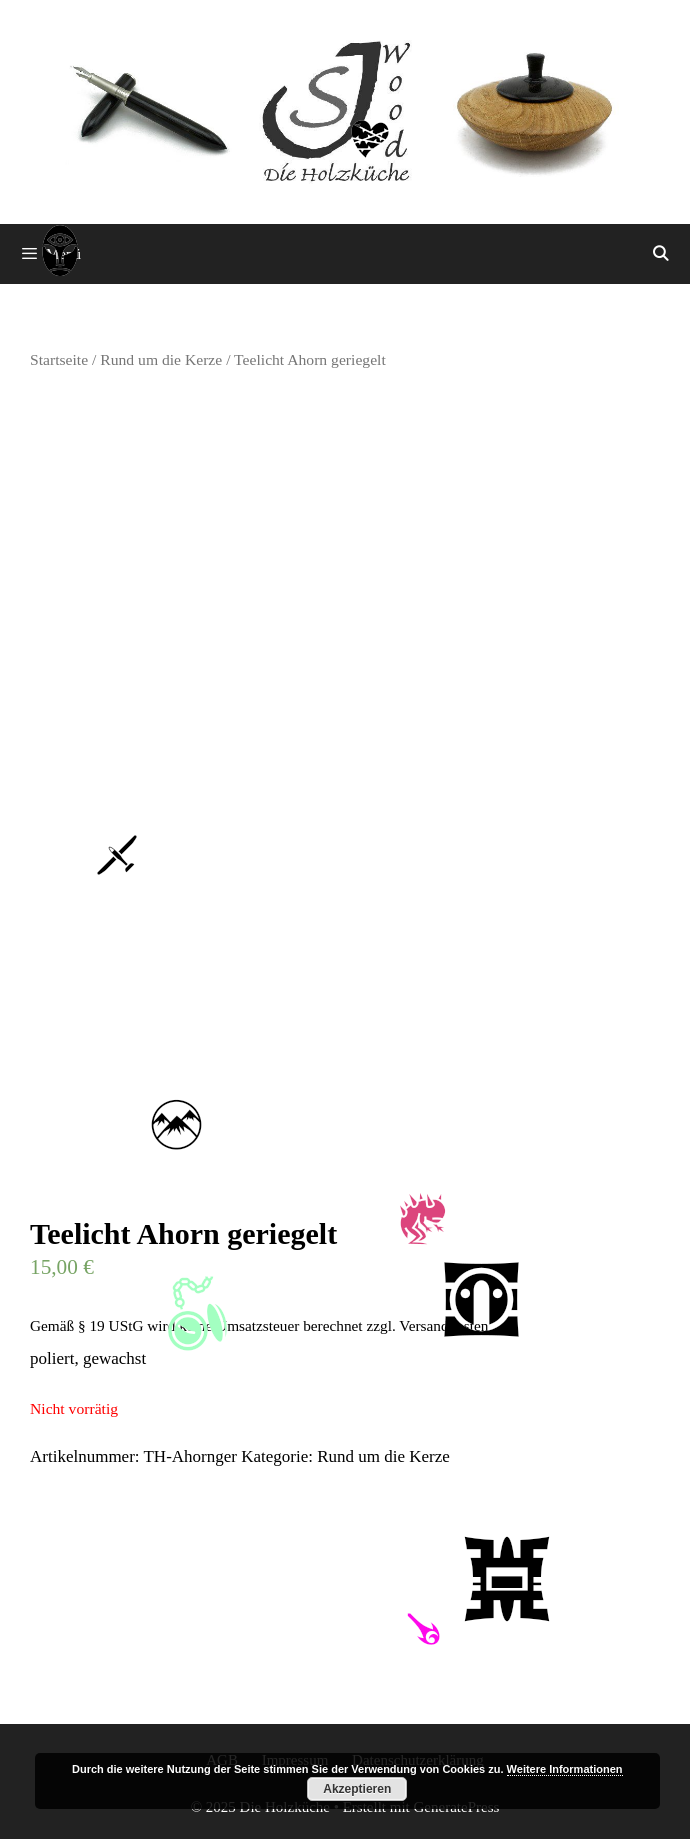 This screenshot has width=690, height=1839. I want to click on select player avatar or character, so click(481, 1299).